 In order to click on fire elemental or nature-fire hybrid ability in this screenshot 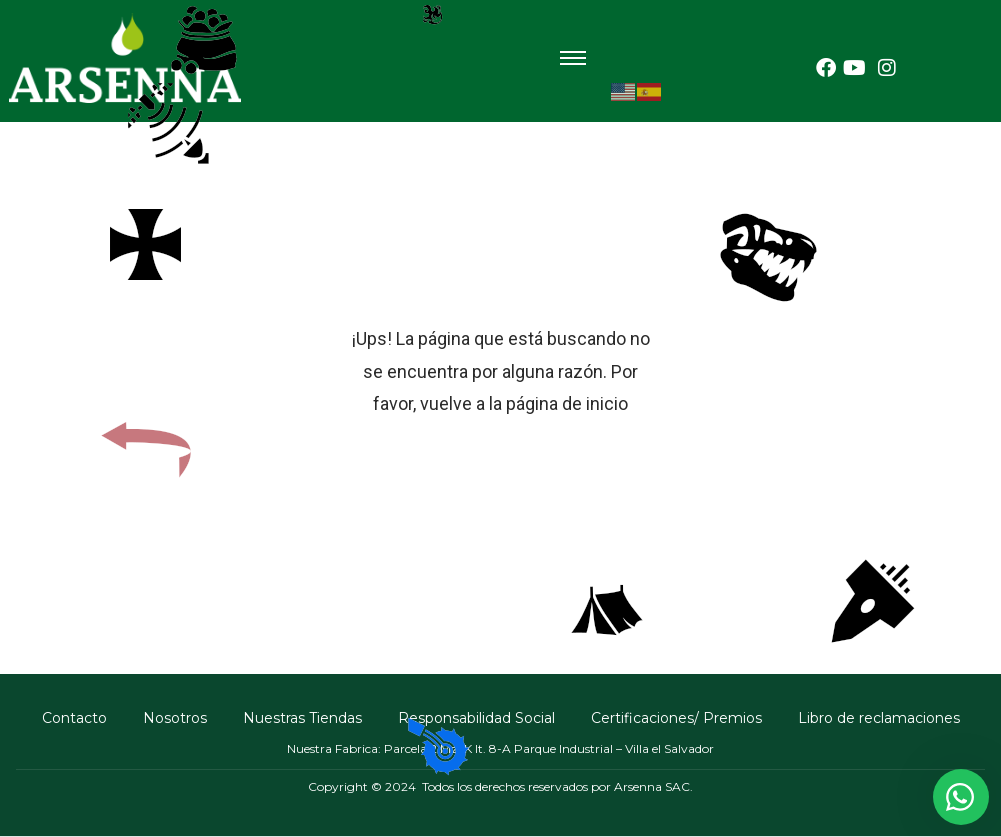, I will do `click(432, 14)`.